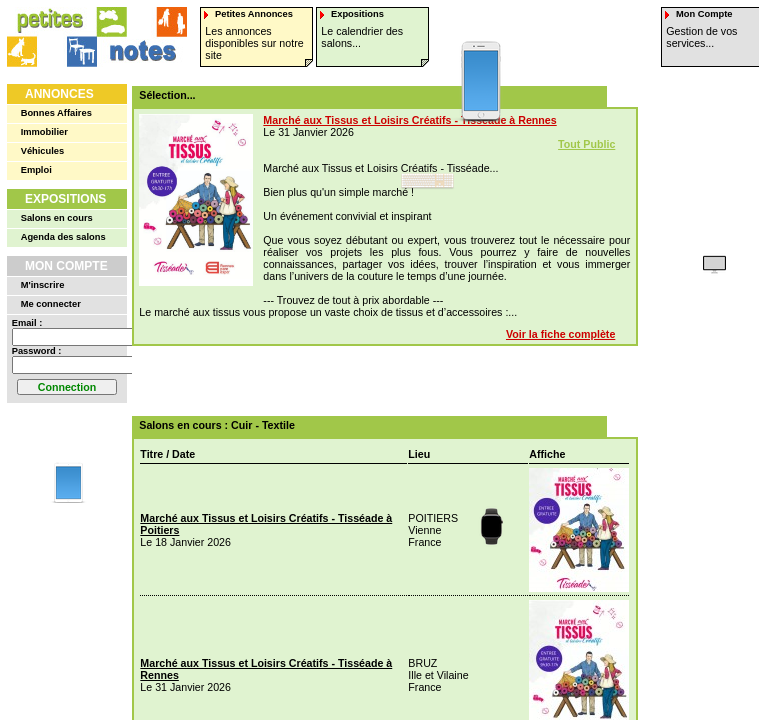 The width and height of the screenshot is (759, 720). What do you see at coordinates (68, 482) in the screenshot?
I see `iPad Air 2 with cellular connectivity detected` at bounding box center [68, 482].